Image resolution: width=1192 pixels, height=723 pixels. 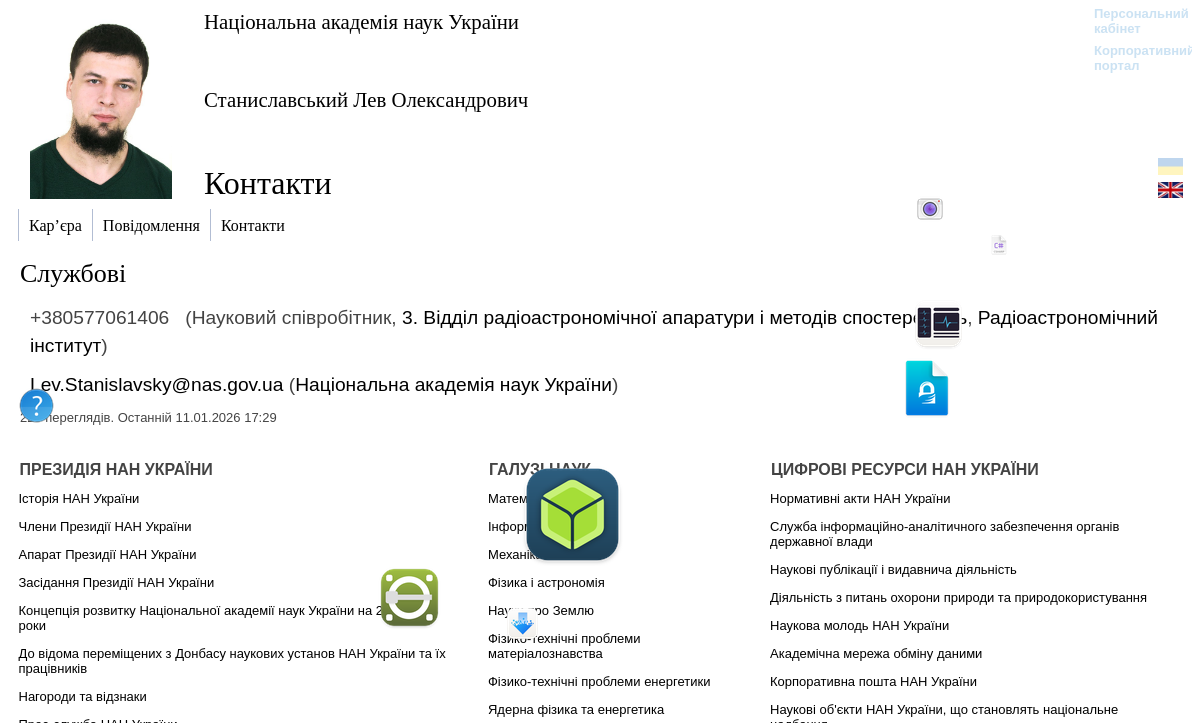 What do you see at coordinates (999, 245) in the screenshot?
I see `a C# source code file` at bounding box center [999, 245].